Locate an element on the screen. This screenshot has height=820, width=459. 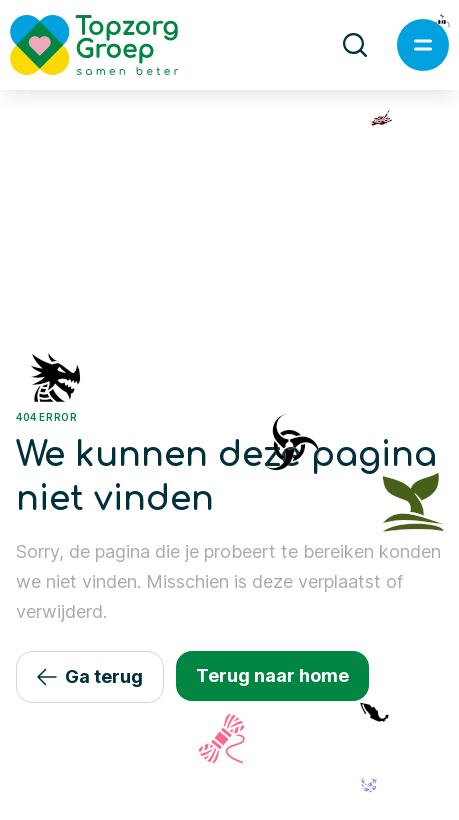
crafting or knitting category in a game is located at coordinates (221, 738).